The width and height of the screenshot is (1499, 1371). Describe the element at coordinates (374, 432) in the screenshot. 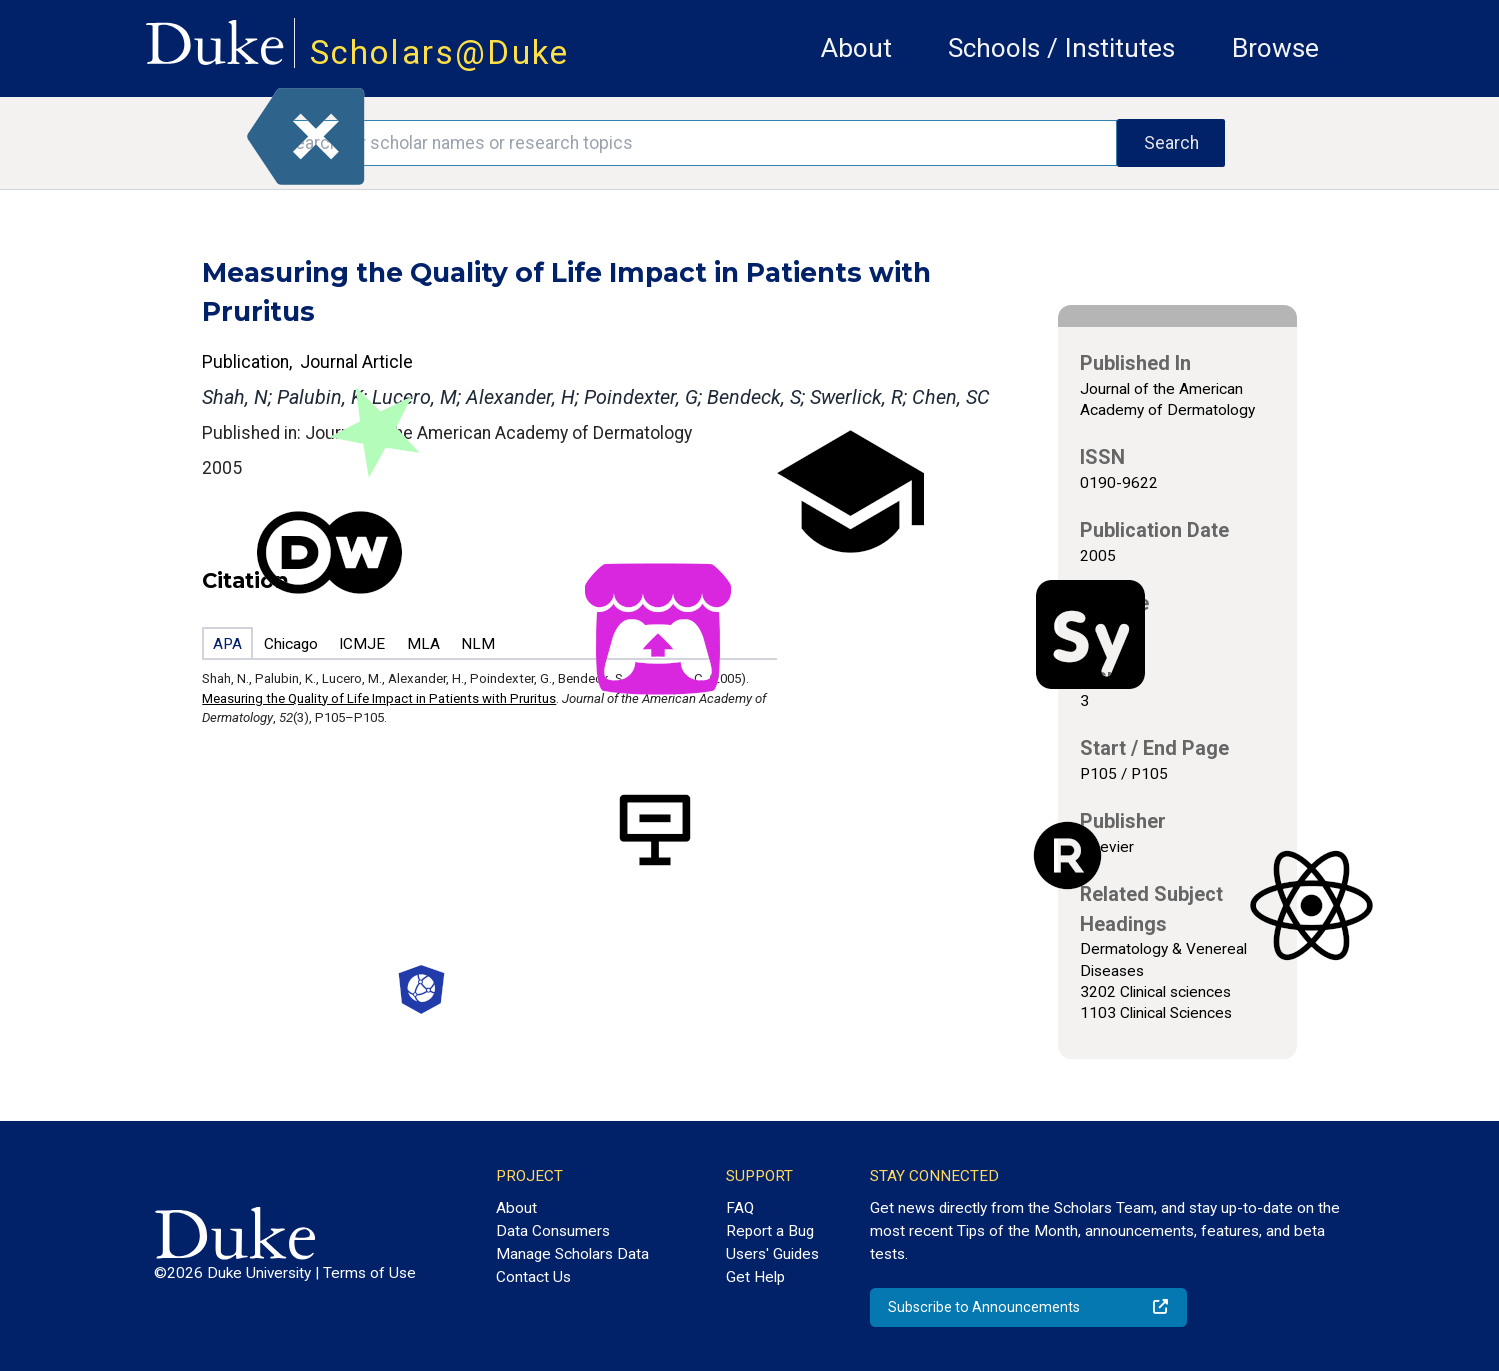

I see `access riseup secure email and communication services` at that location.